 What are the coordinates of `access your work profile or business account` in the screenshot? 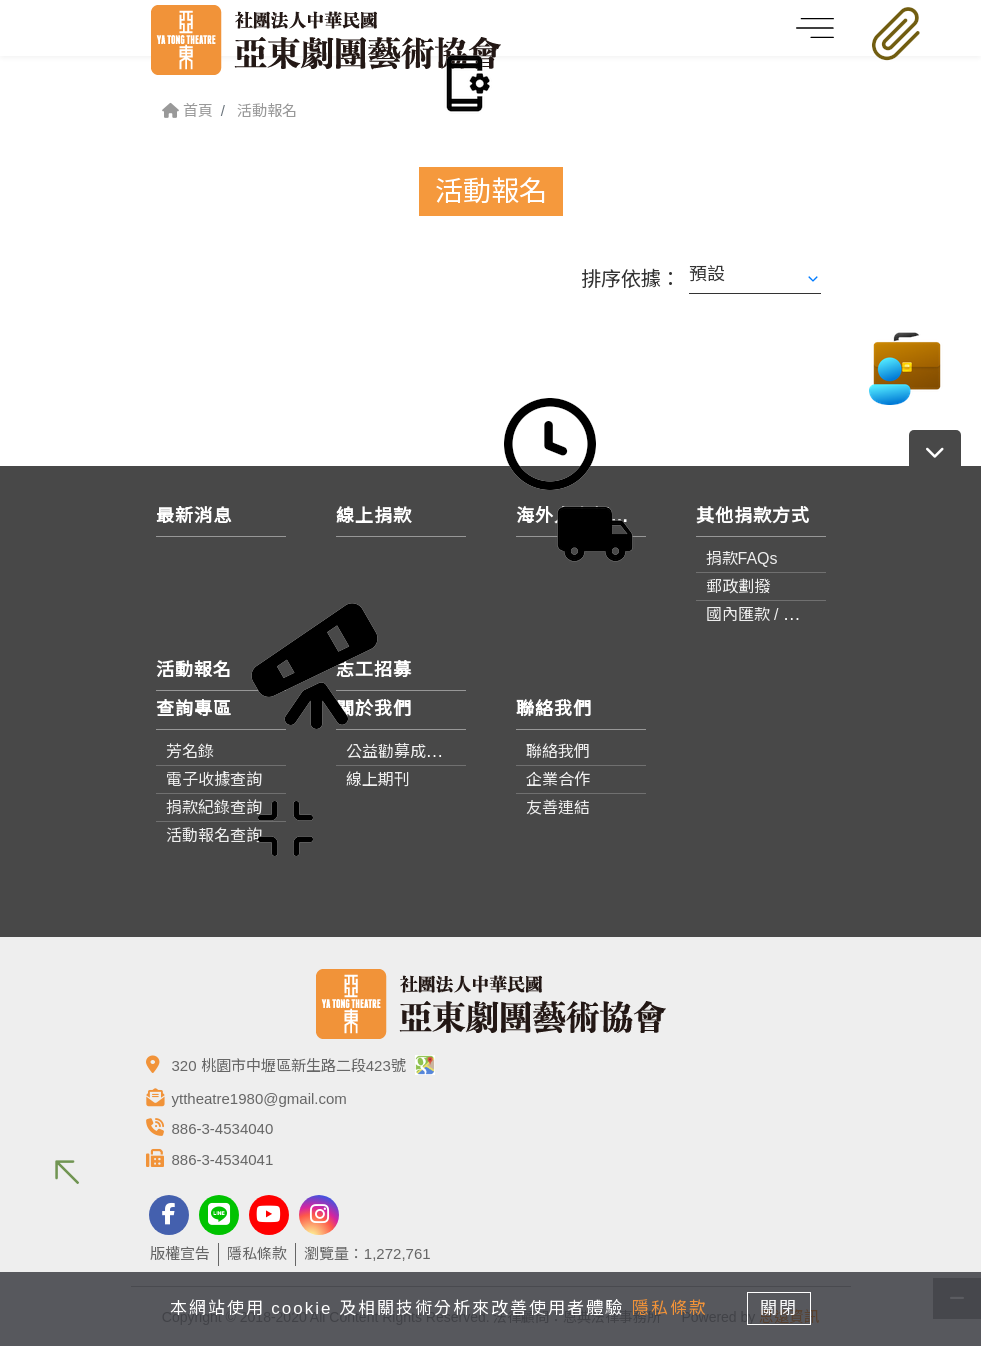 It's located at (907, 367).